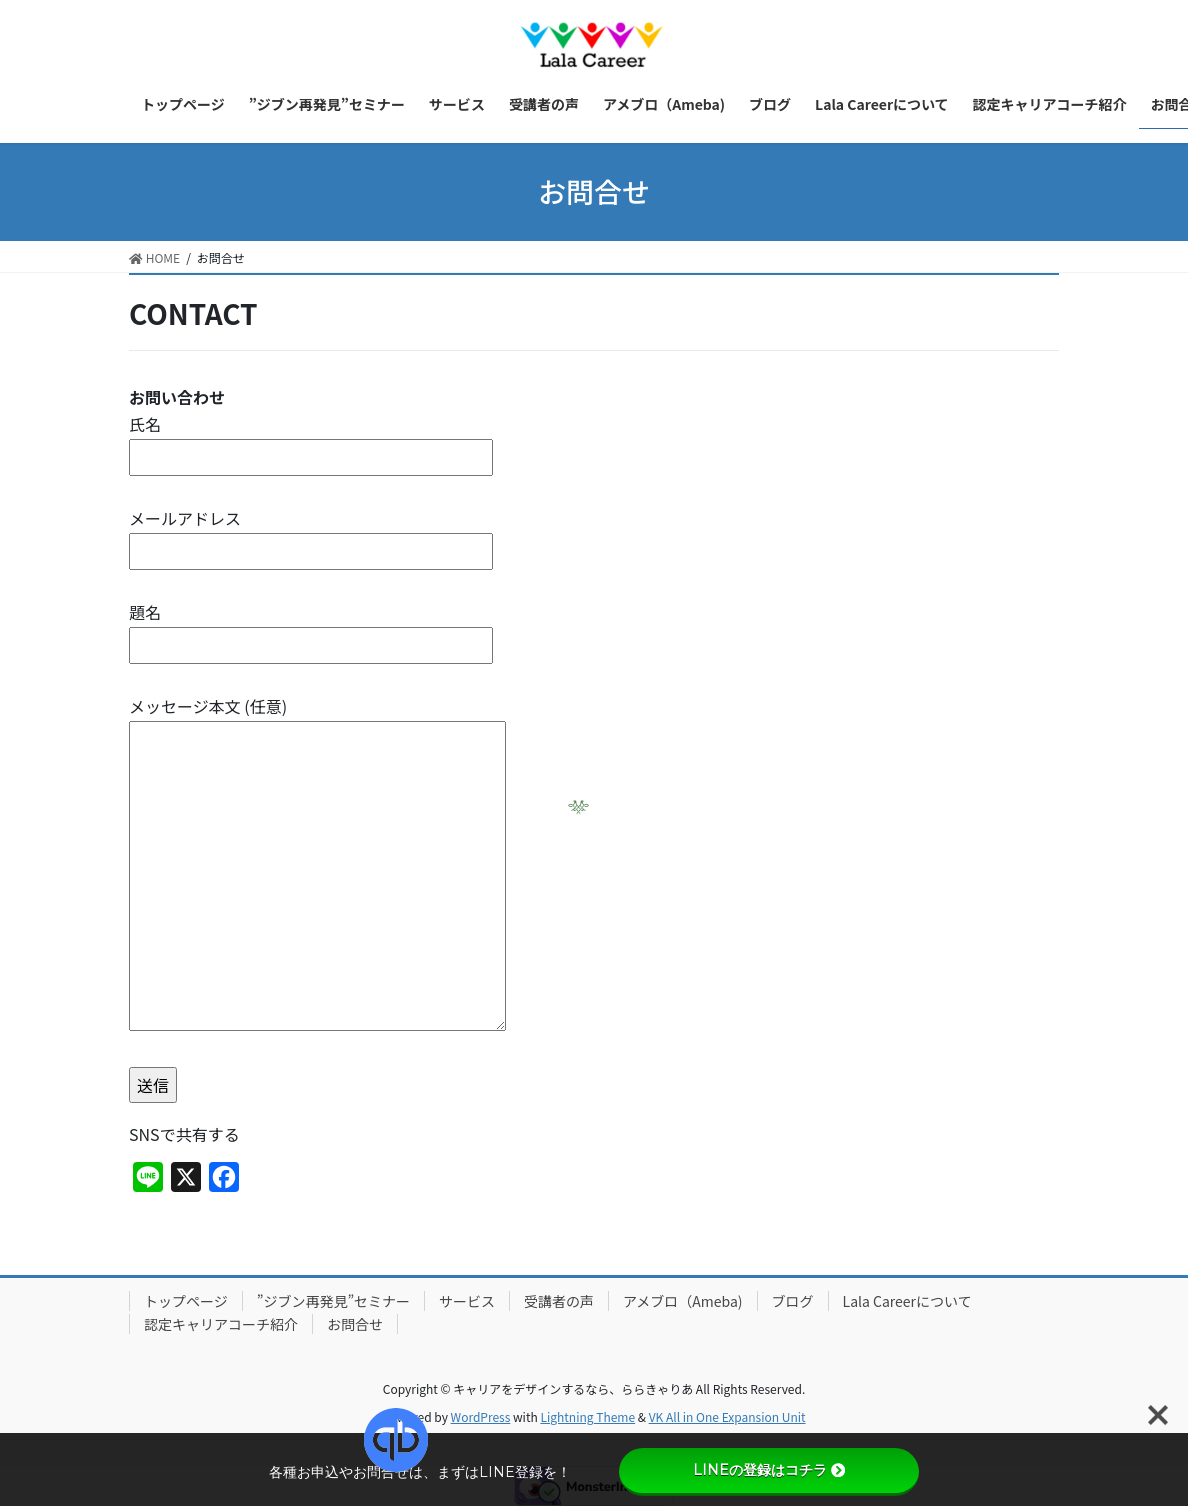 This screenshot has height=1506, width=1188. I want to click on open QuickBooks accounting software, so click(396, 1440).